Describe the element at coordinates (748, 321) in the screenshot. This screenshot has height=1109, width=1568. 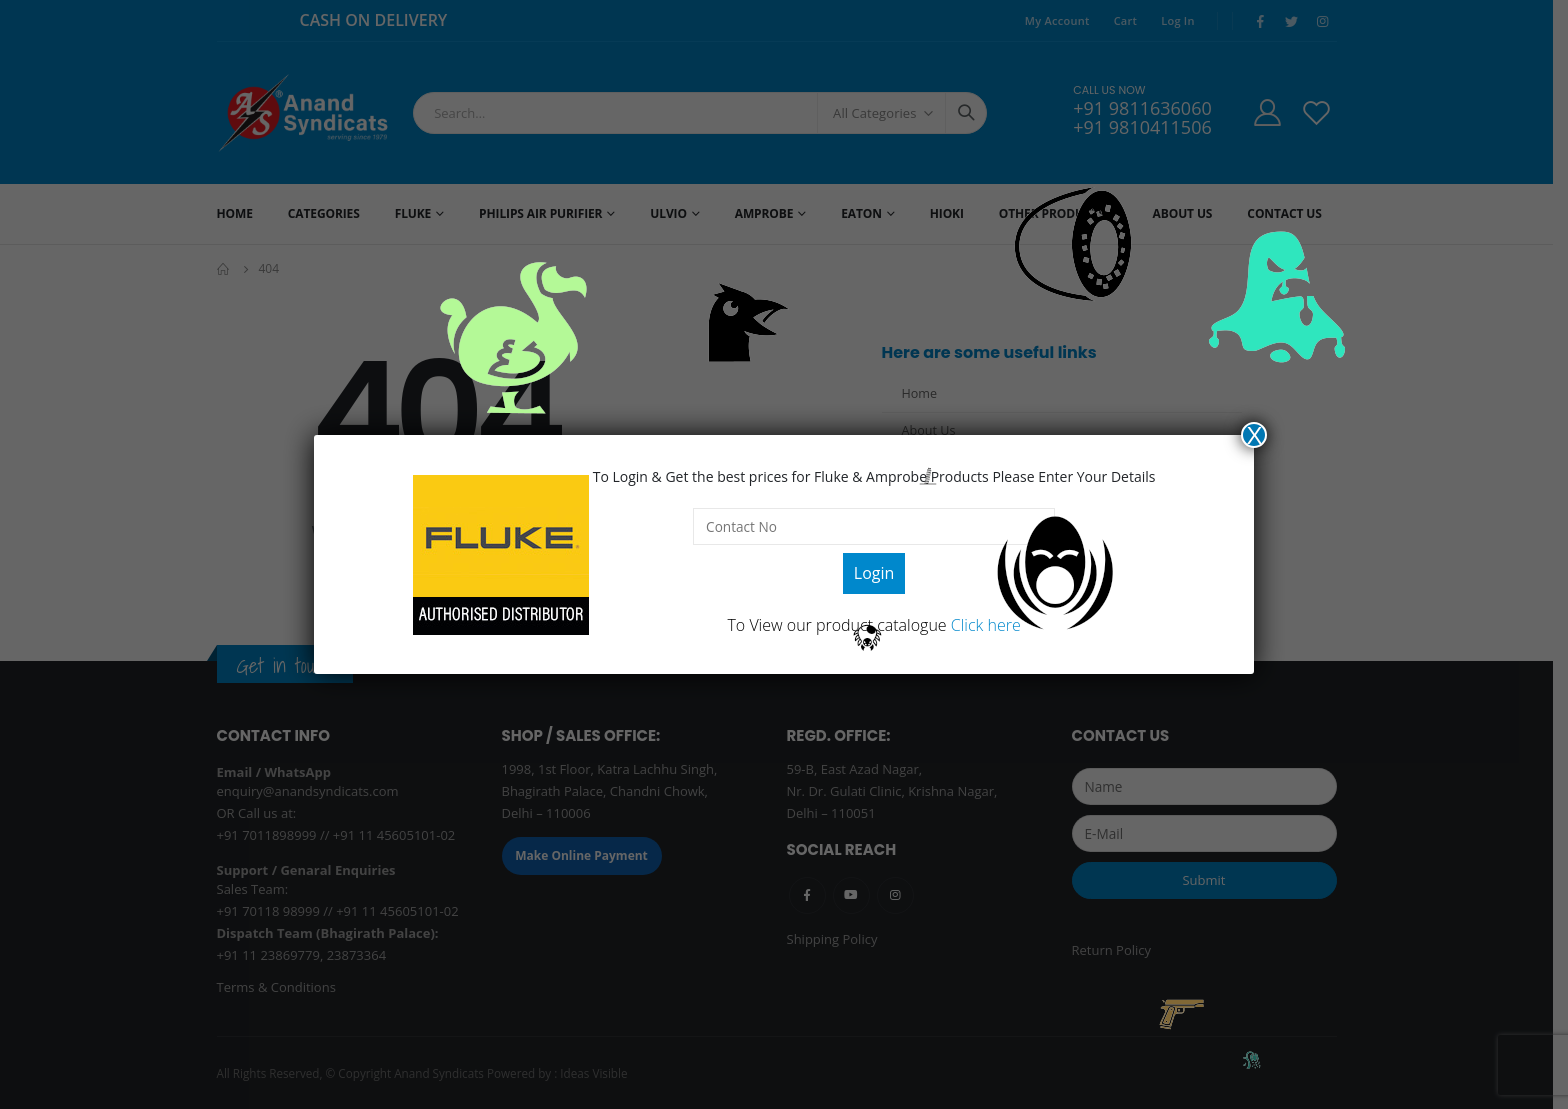
I see `share to twitter` at that location.